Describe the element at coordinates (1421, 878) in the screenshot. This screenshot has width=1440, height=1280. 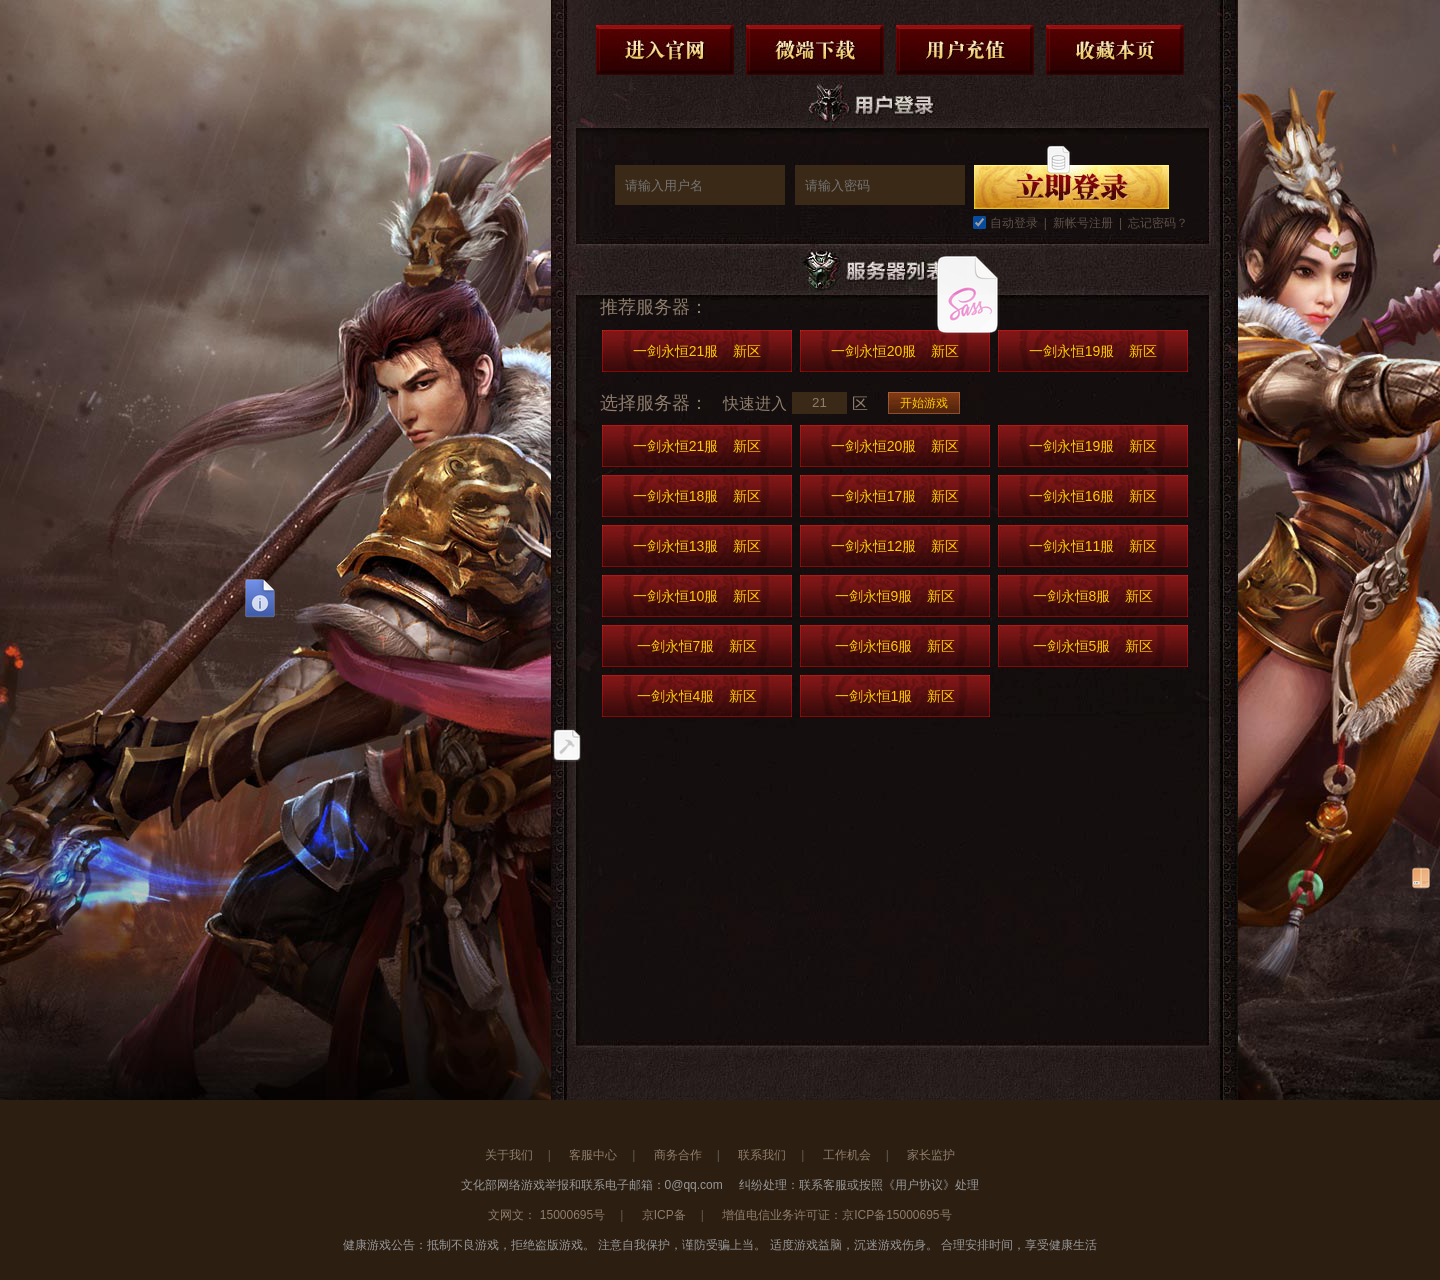
I see `compressed archive file type indicator` at that location.